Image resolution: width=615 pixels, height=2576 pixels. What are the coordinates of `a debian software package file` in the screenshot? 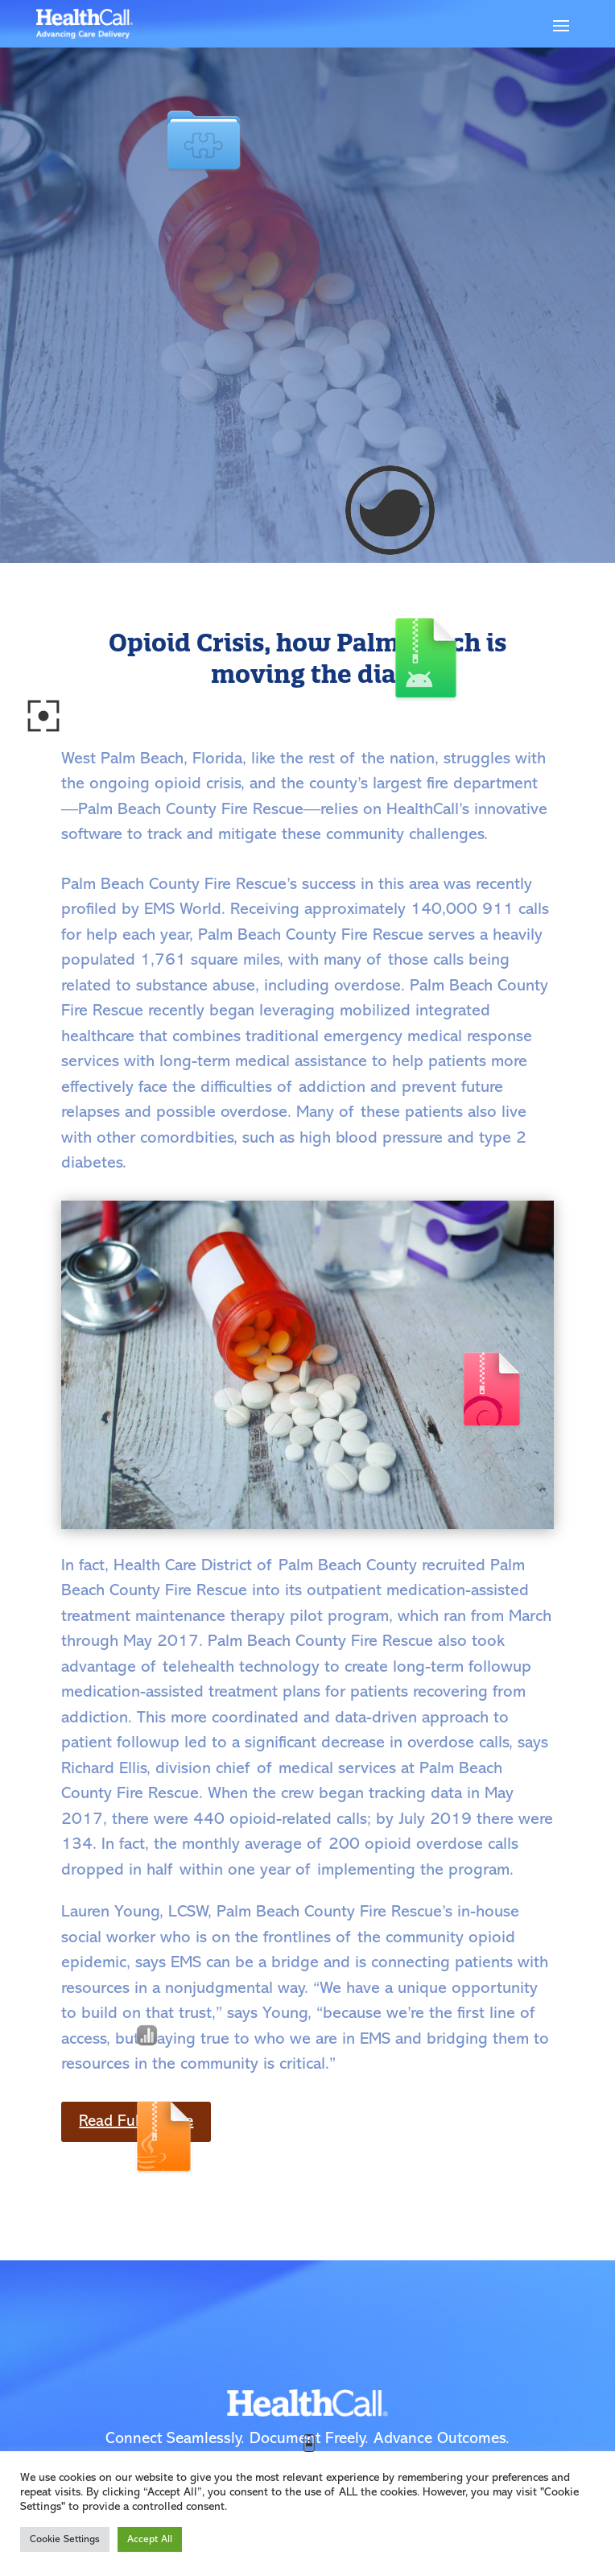 It's located at (492, 1391).